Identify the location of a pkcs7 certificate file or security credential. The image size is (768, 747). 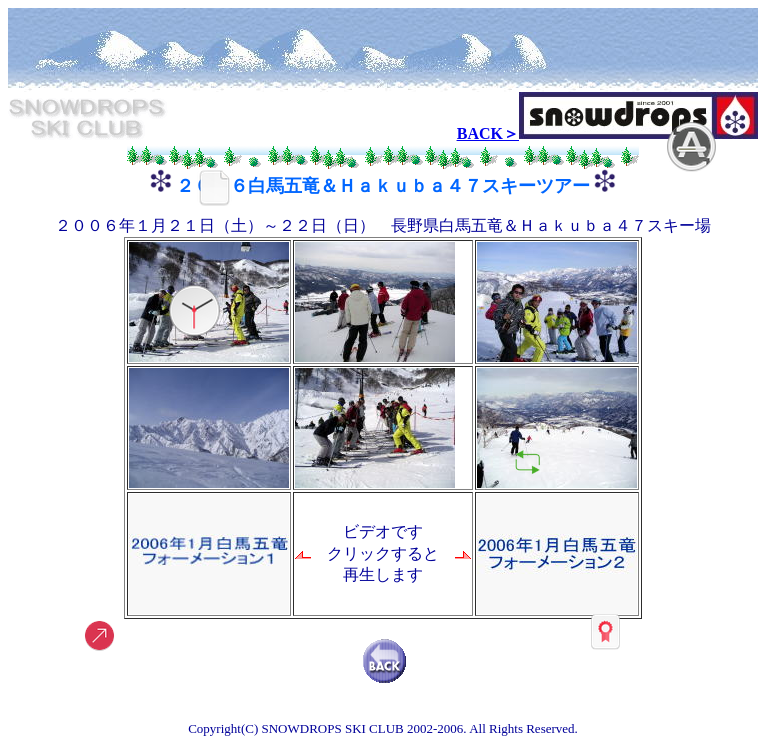
(605, 631).